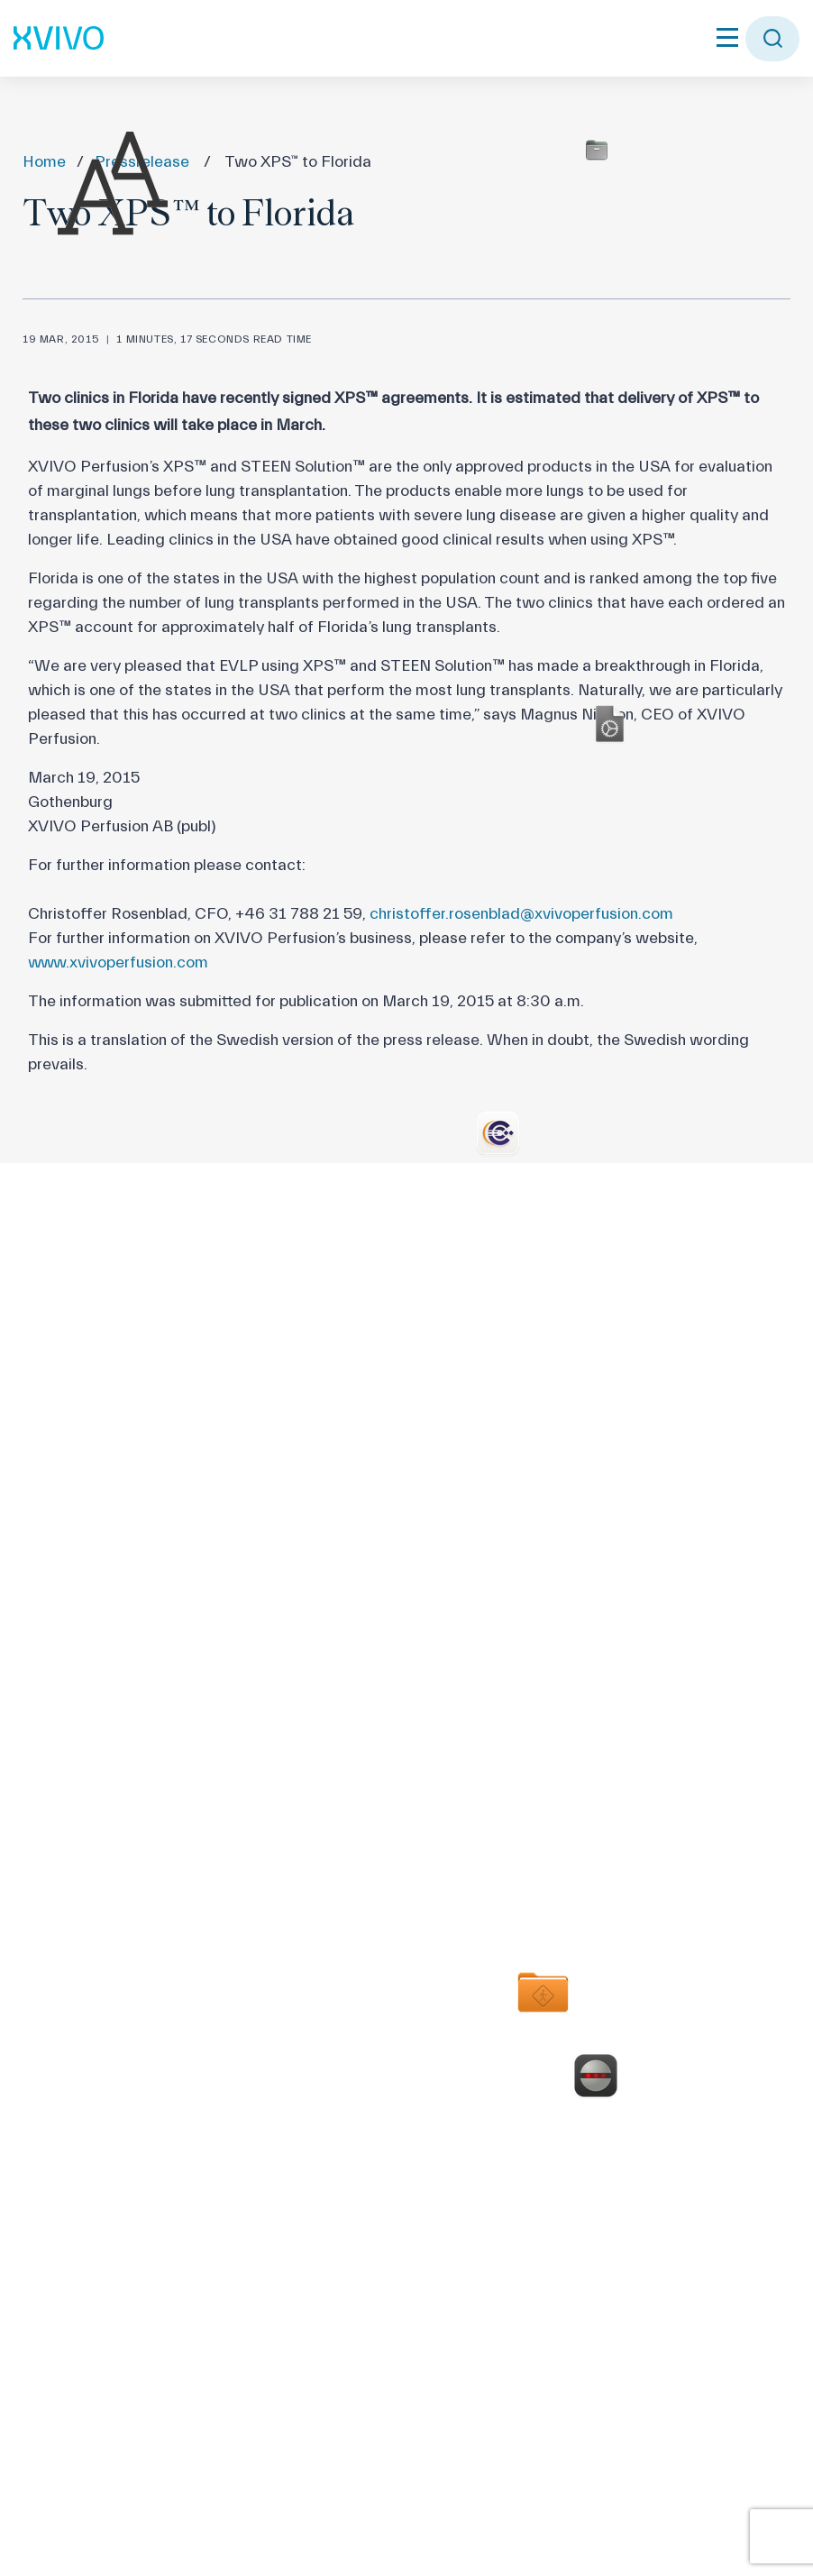 The height and width of the screenshot is (2576, 813). What do you see at coordinates (597, 150) in the screenshot?
I see `open file manager application` at bounding box center [597, 150].